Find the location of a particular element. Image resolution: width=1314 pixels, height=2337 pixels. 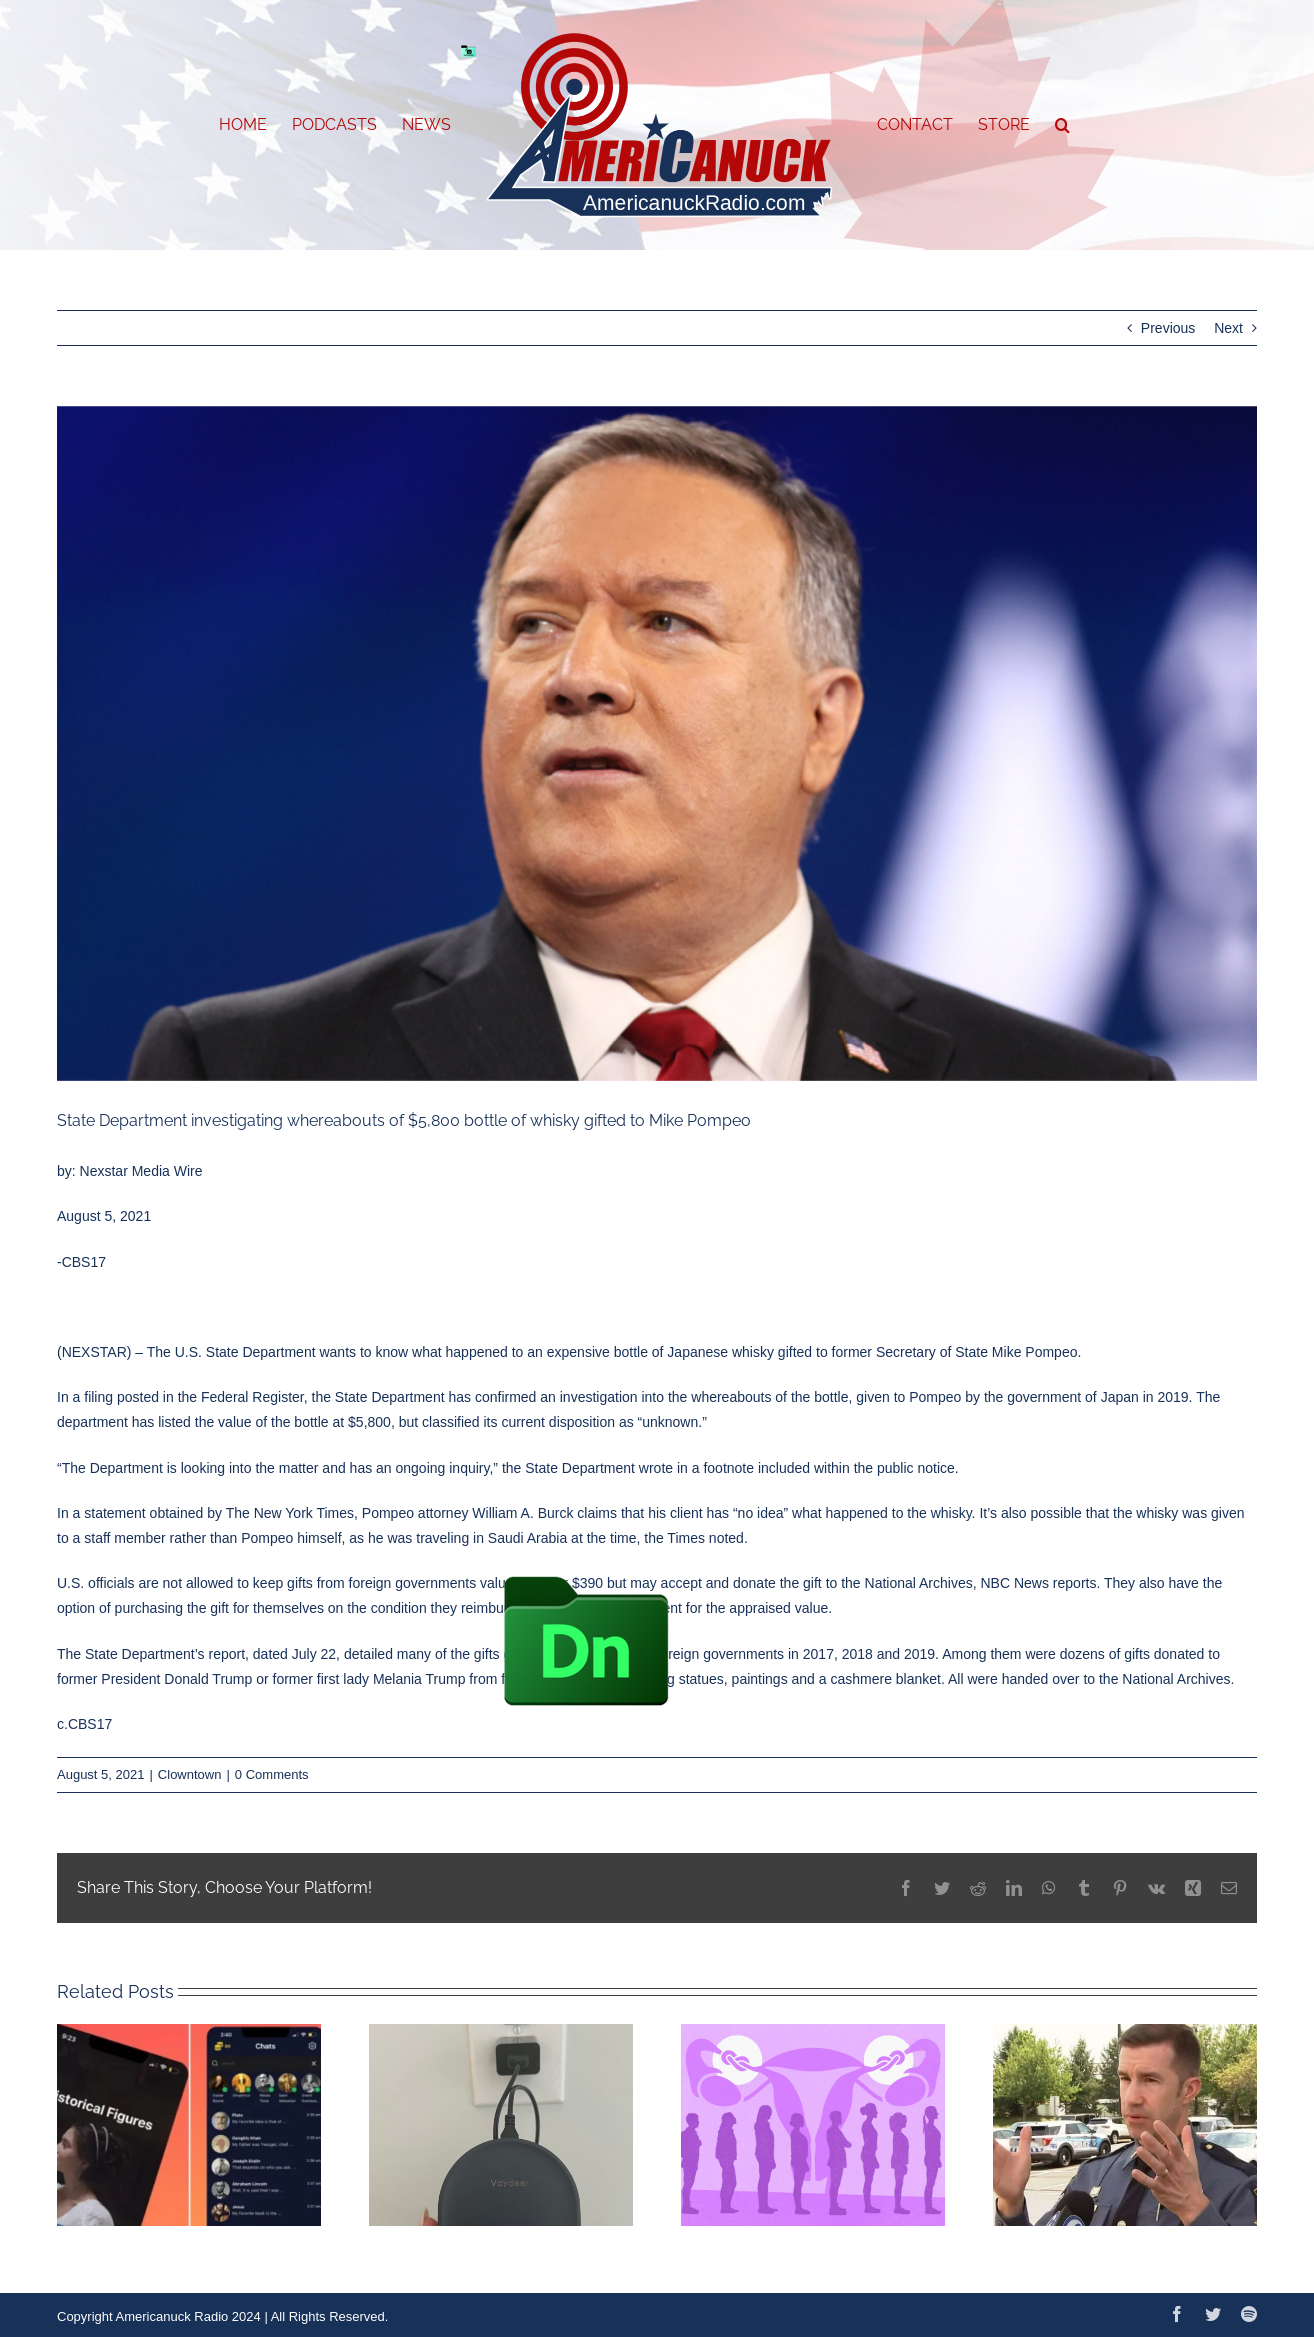

open streamlabs project files folder is located at coordinates (468, 51).